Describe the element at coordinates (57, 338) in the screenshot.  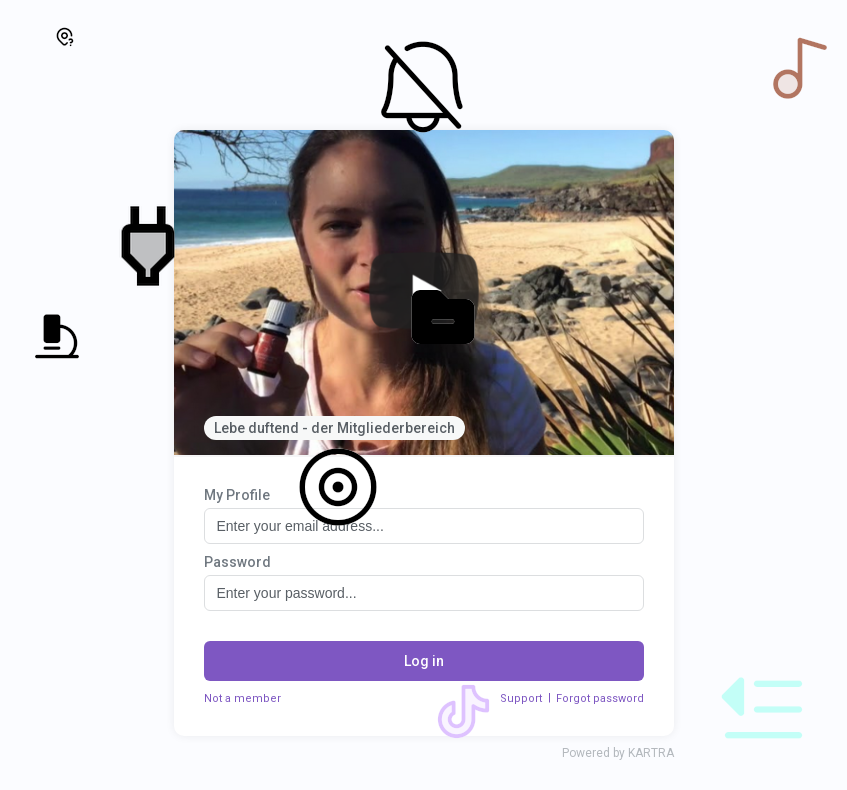
I see `access research or laboratory tools` at that location.